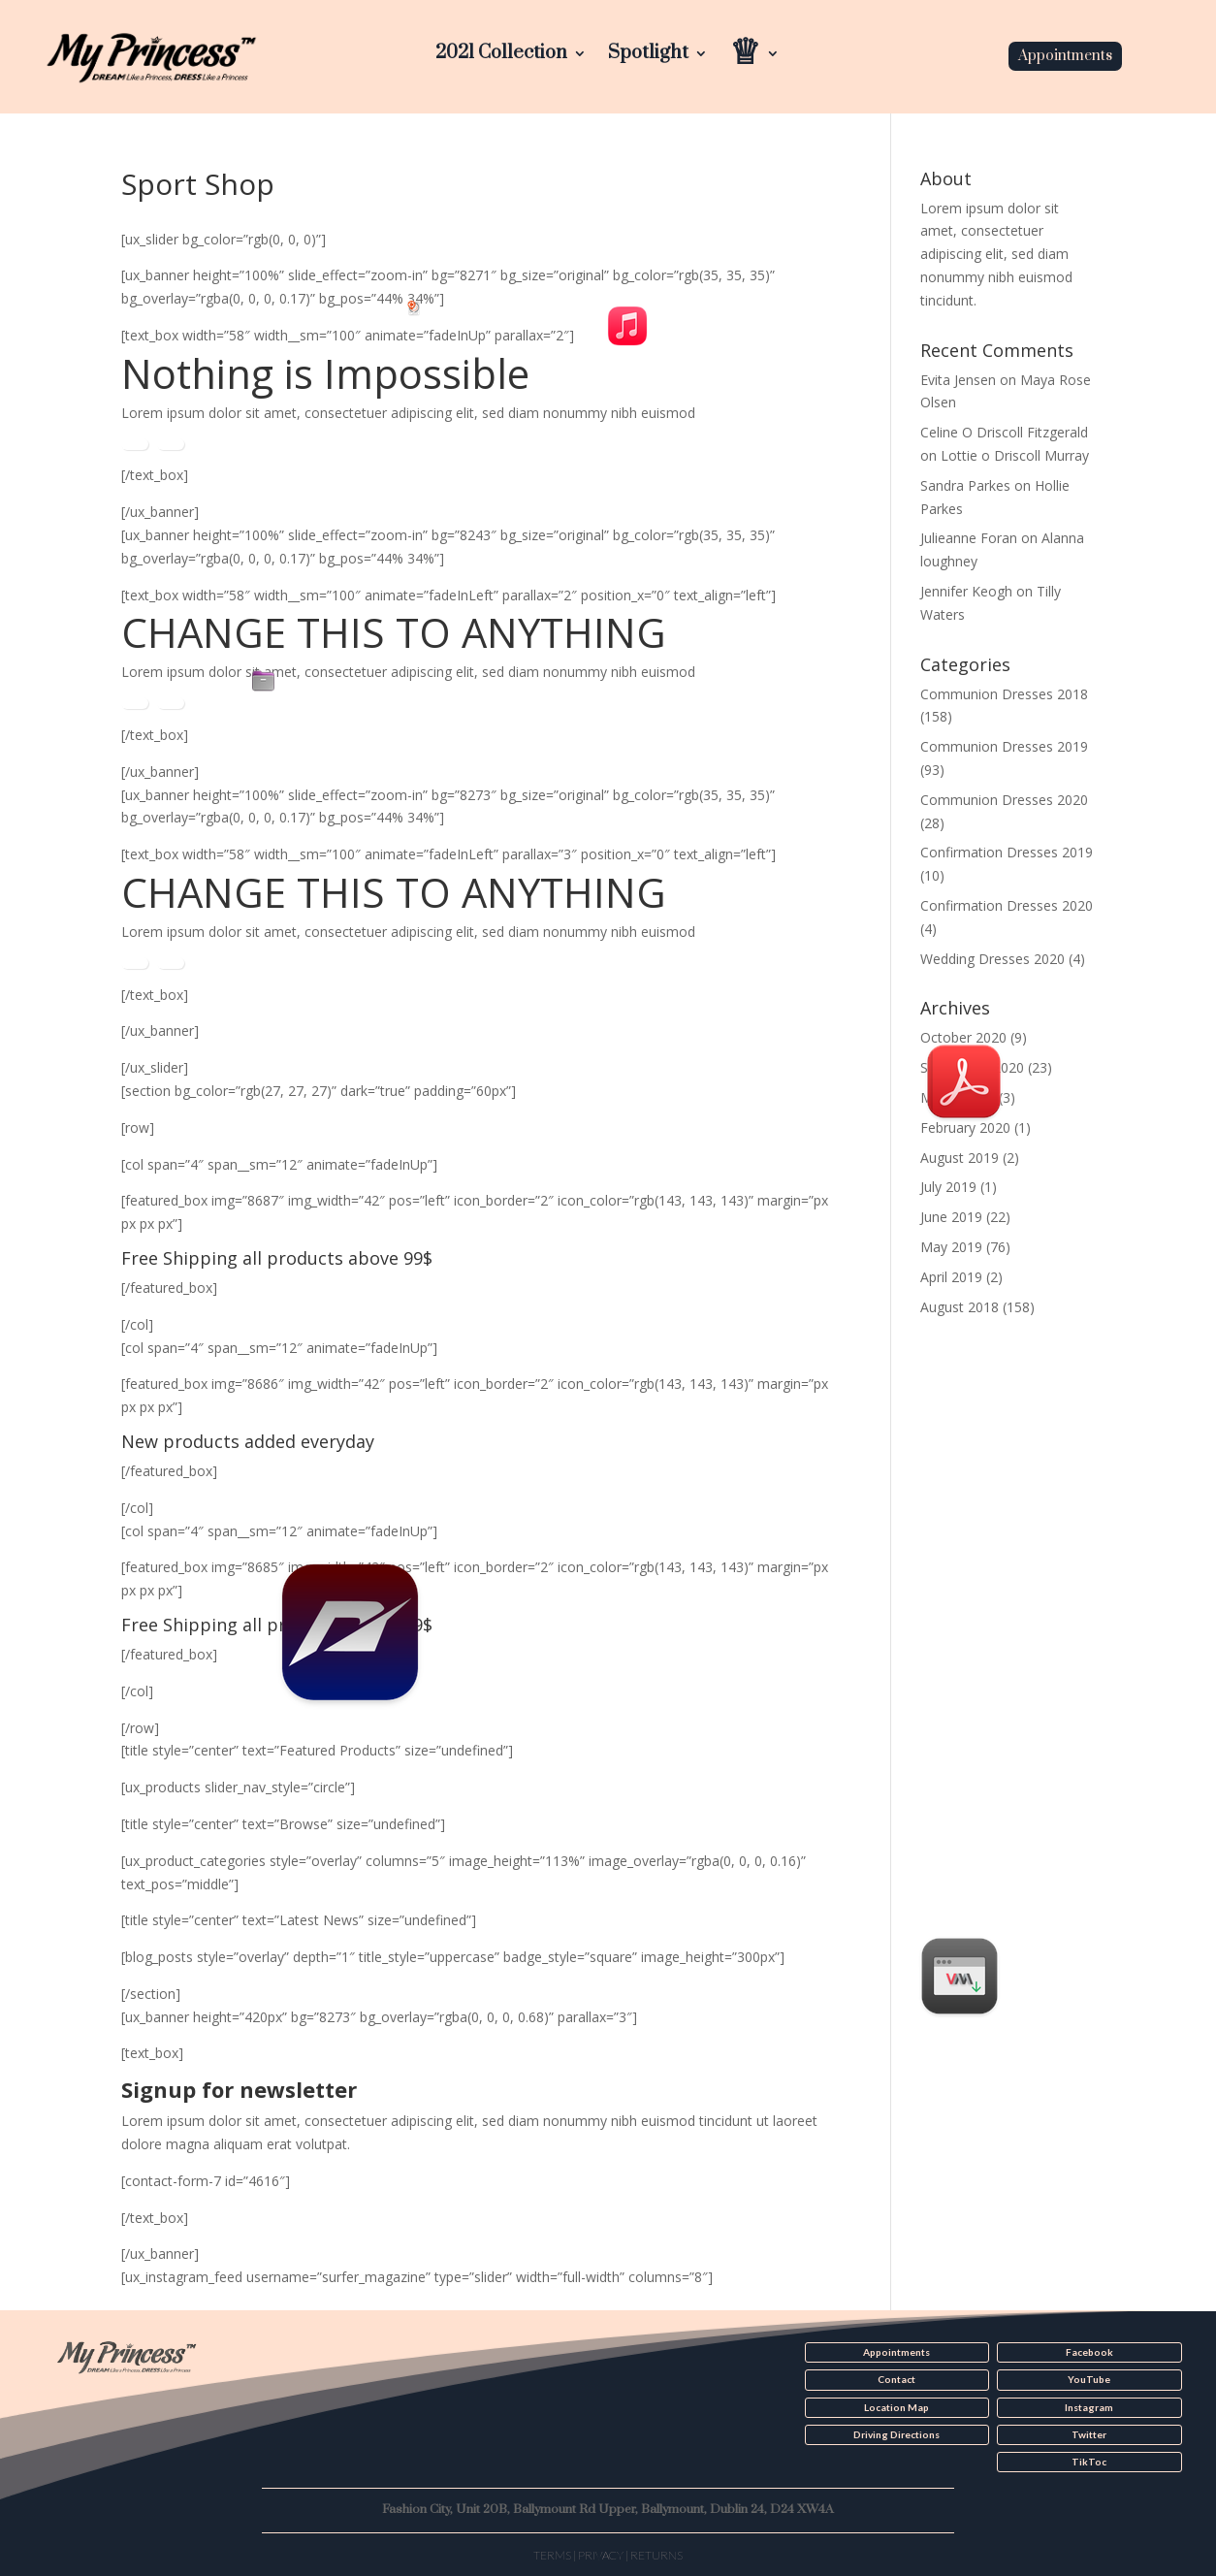  I want to click on configure virtual machine installation settings, so click(959, 1976).